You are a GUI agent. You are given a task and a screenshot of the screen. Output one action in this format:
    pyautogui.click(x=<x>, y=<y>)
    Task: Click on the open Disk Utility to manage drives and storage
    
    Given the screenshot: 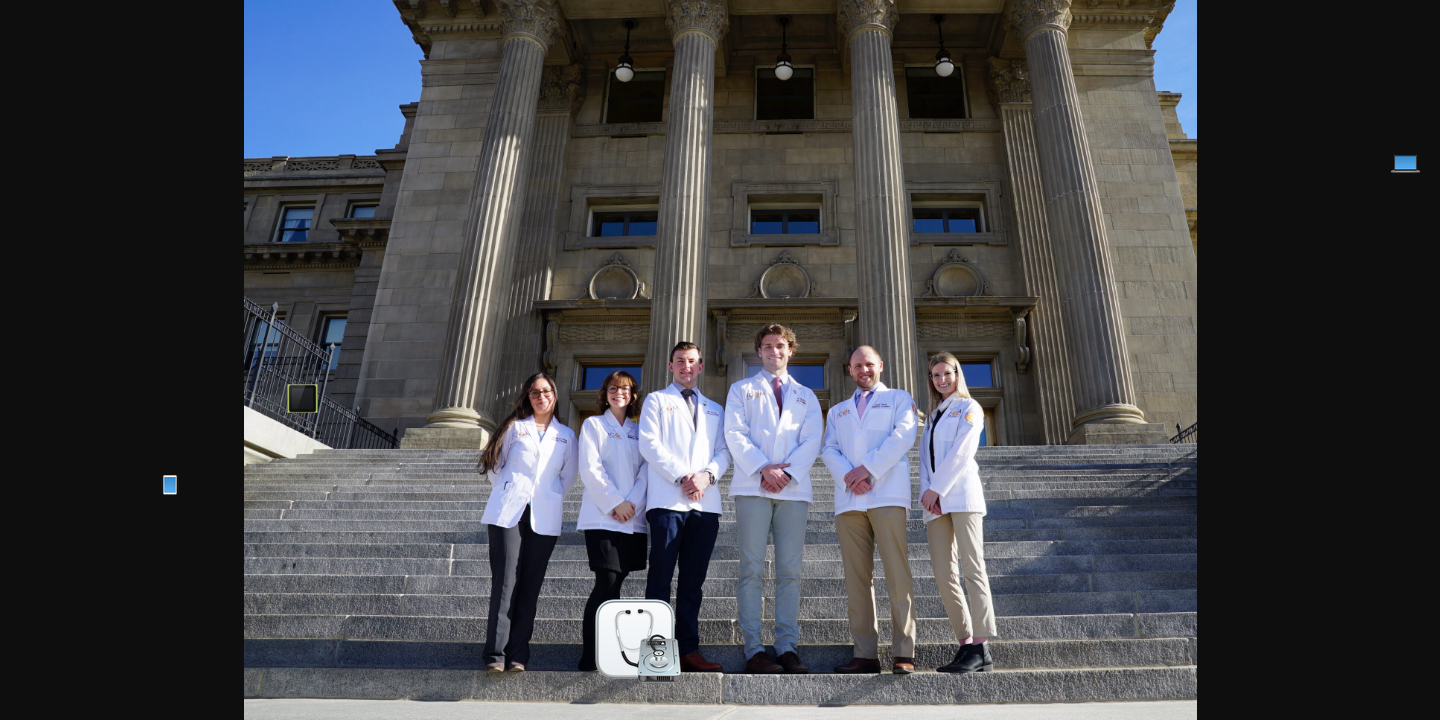 What is the action you would take?
    pyautogui.click(x=635, y=639)
    